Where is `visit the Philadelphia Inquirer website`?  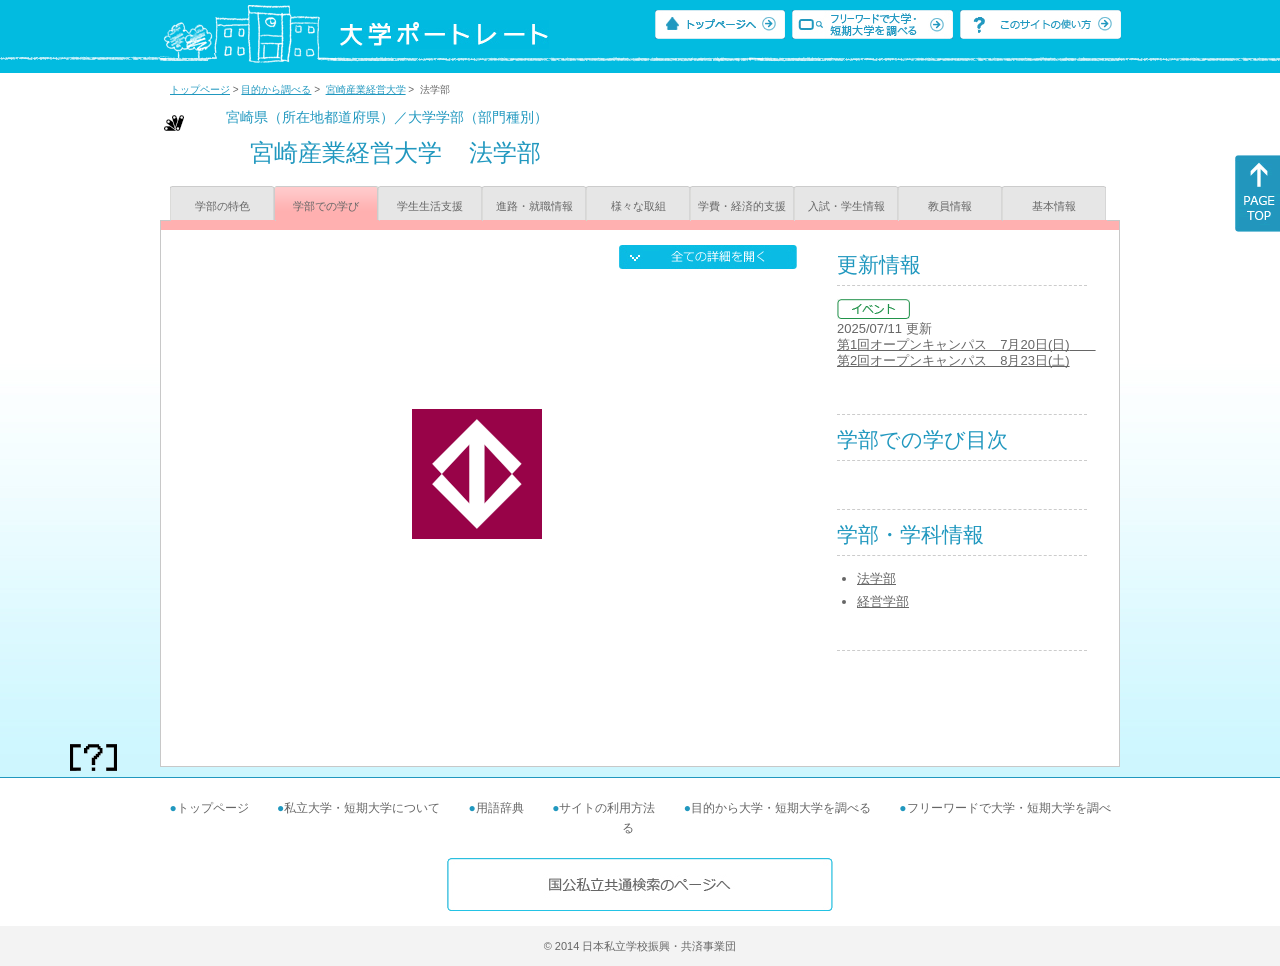 visit the Philadelphia Inquirer website is located at coordinates (93, 757).